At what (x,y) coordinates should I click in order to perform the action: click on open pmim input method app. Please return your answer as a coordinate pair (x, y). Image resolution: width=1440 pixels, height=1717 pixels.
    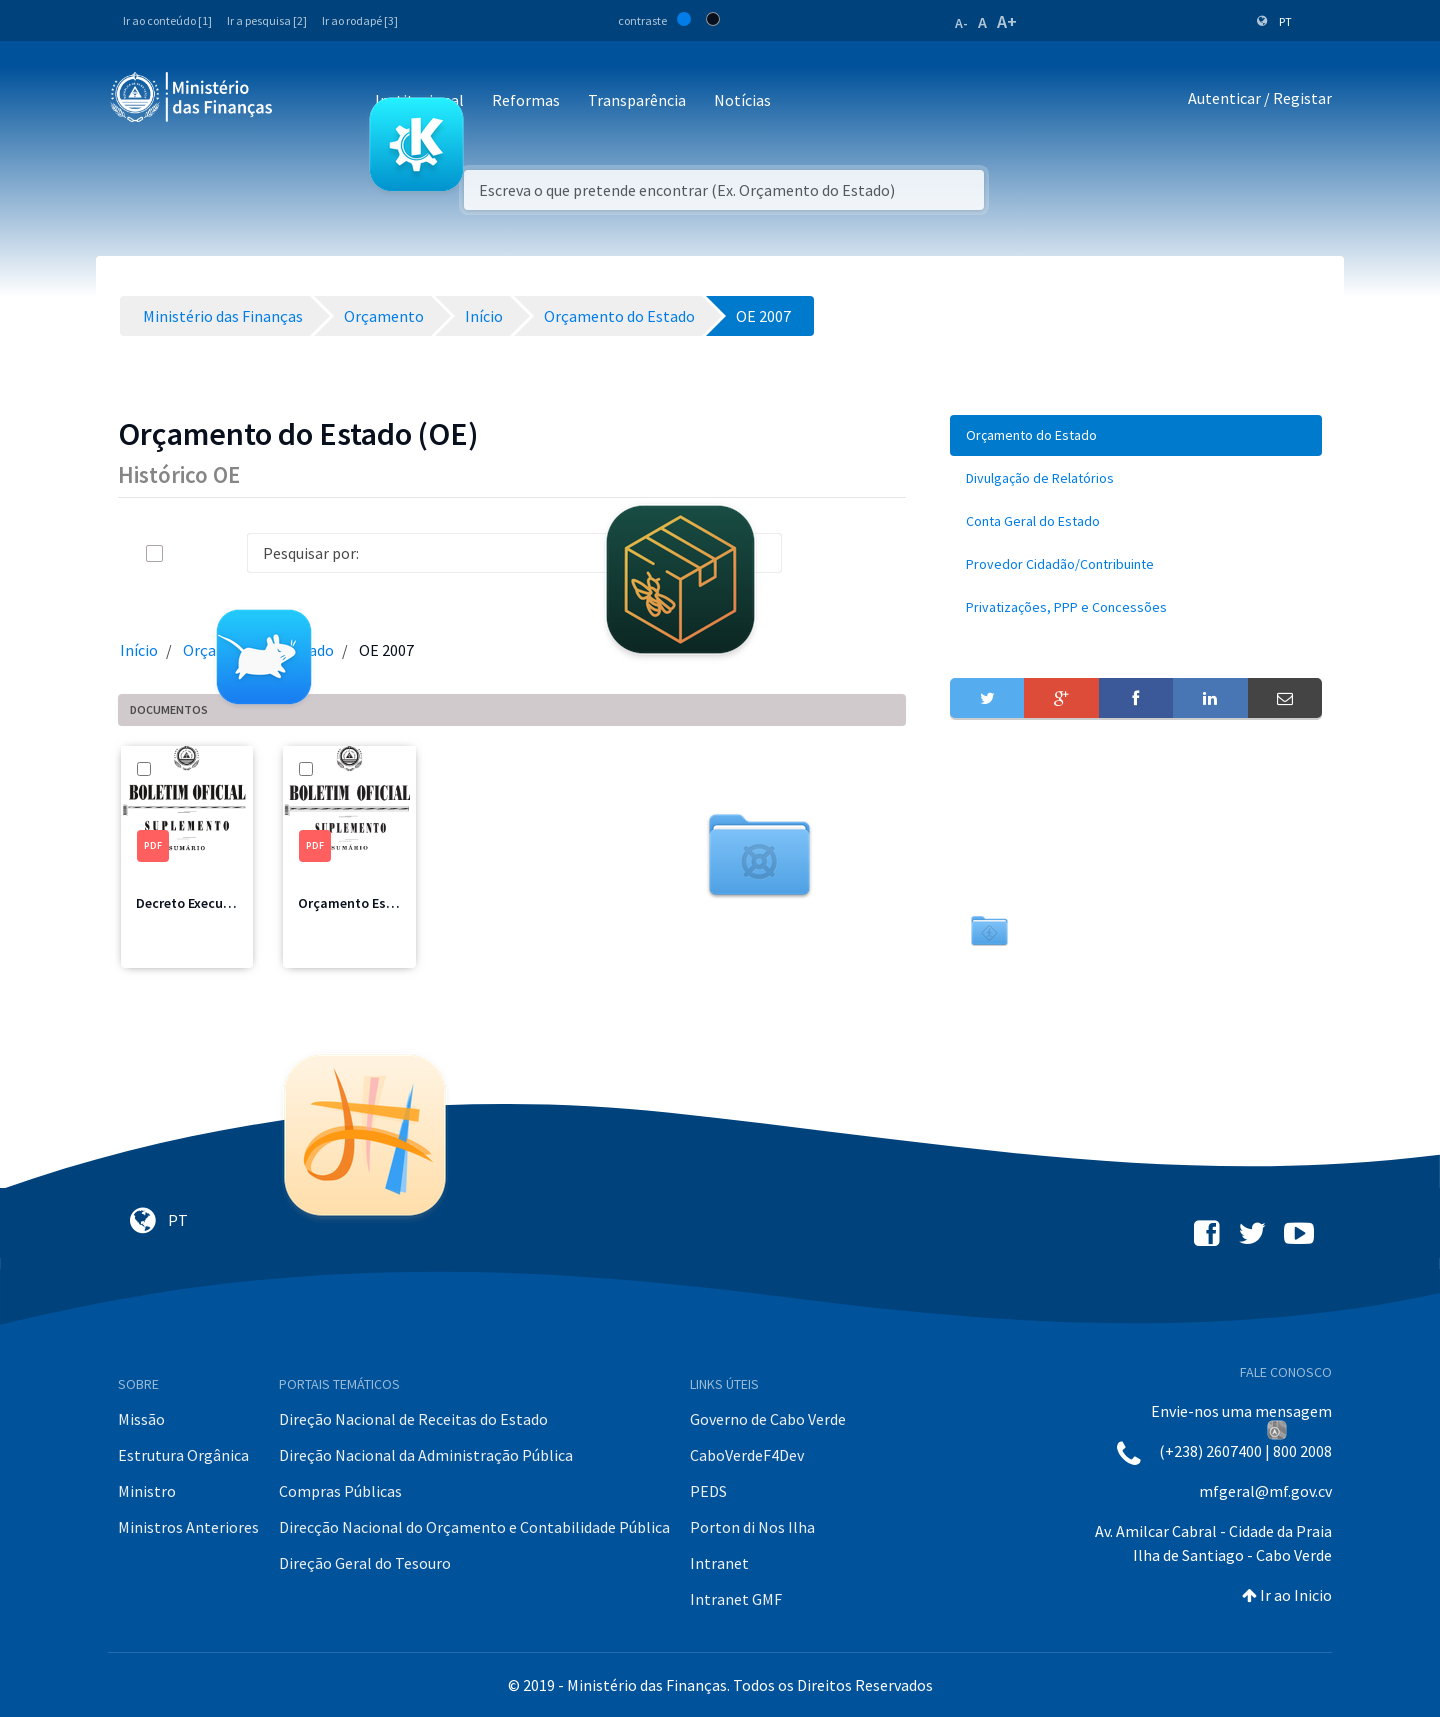
    Looking at the image, I should click on (365, 1135).